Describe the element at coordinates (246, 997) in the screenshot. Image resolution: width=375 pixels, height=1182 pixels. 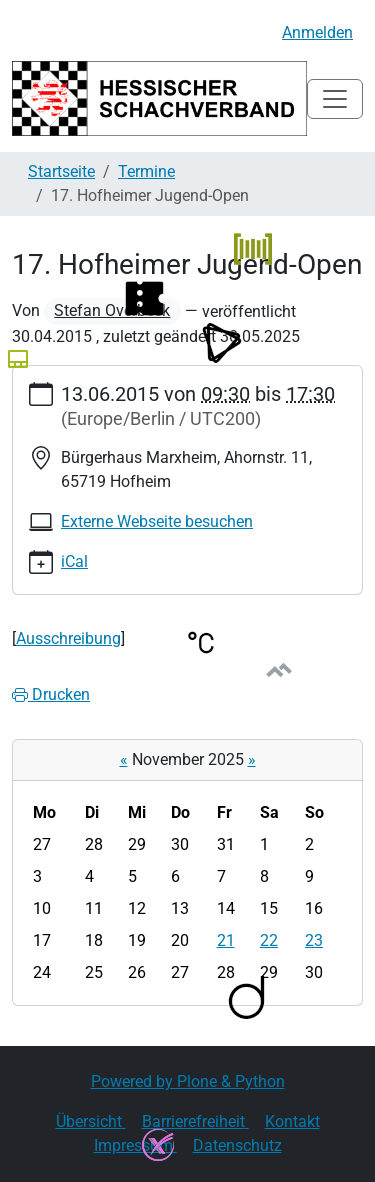
I see `dedge app or service logo` at that location.